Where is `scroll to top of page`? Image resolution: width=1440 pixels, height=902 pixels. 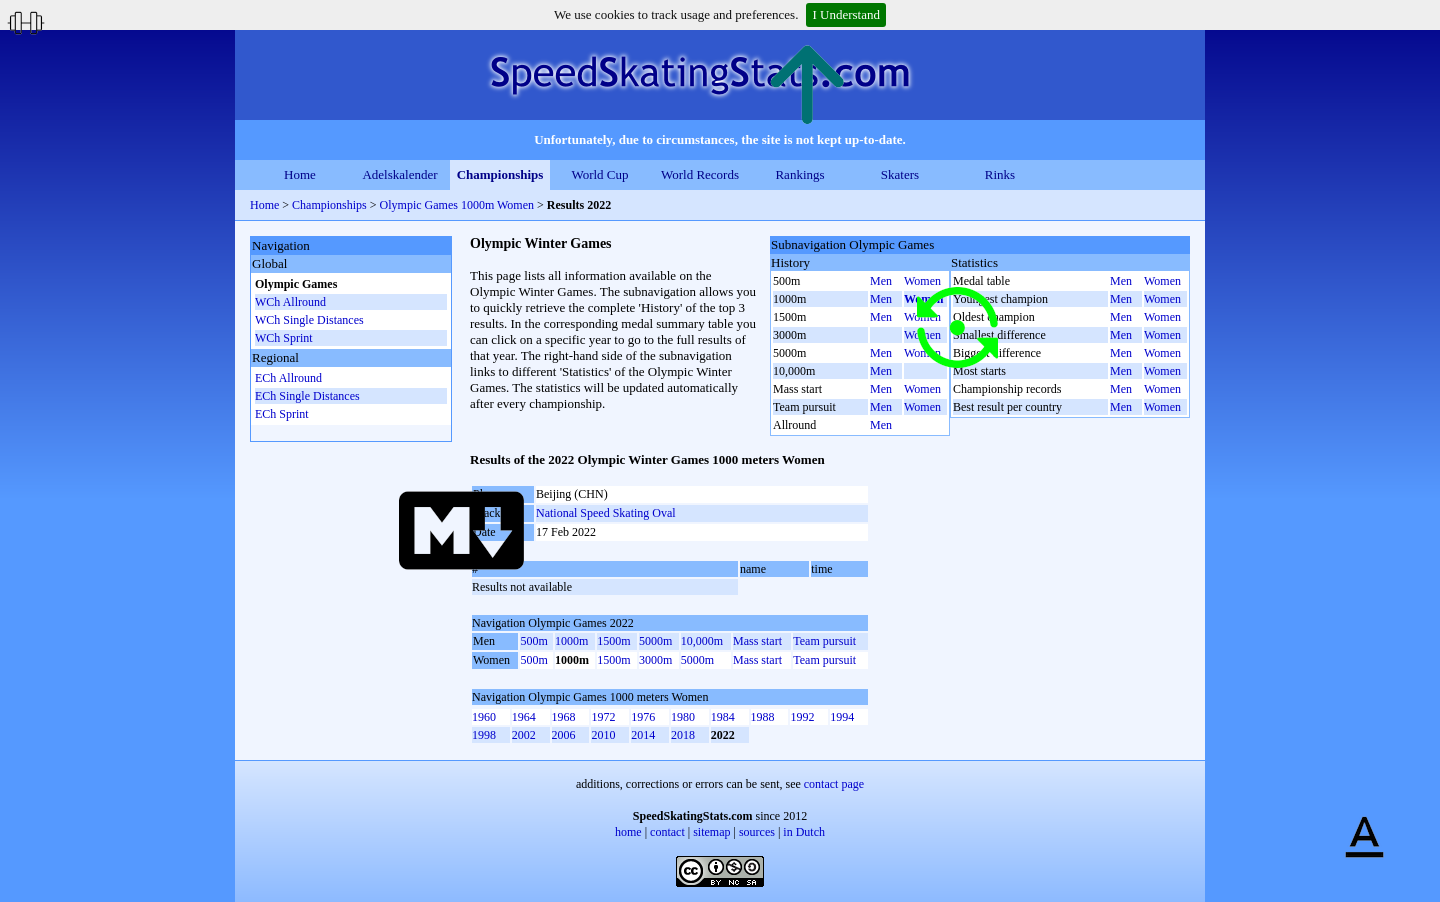
scroll to top of page is located at coordinates (805, 87).